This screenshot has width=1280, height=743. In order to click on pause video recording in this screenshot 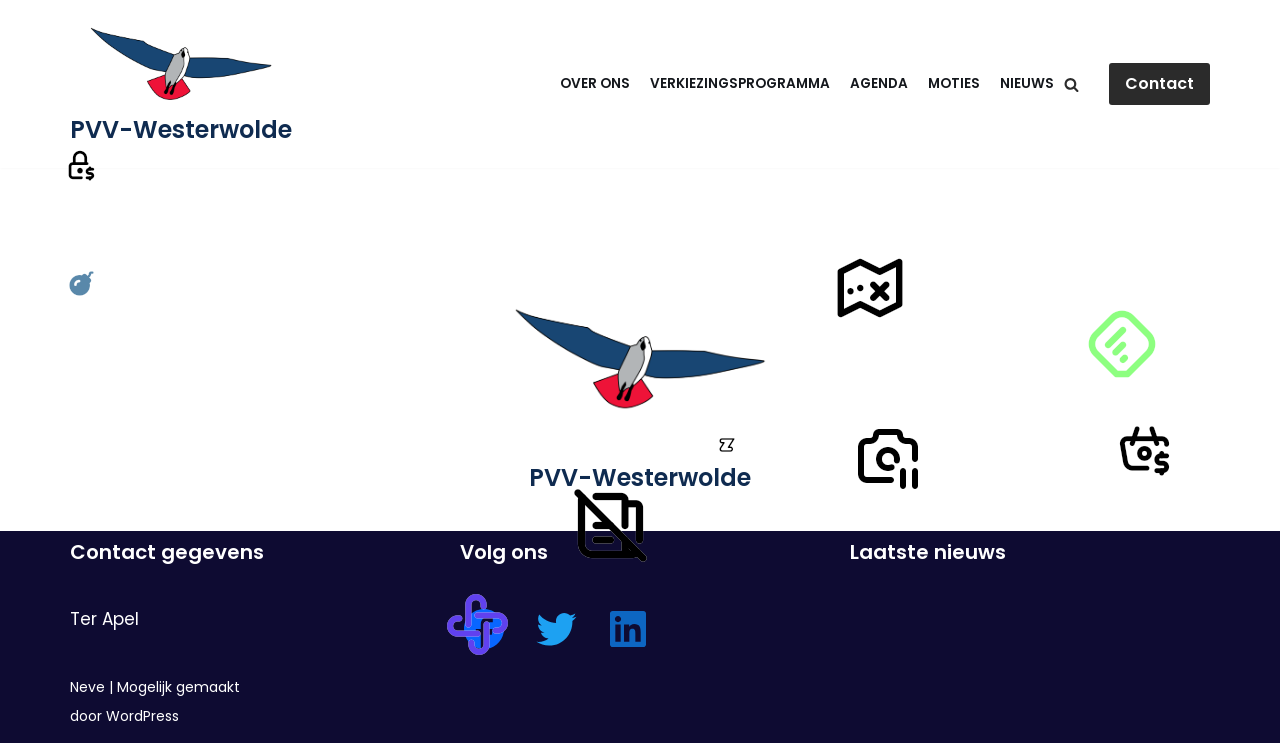, I will do `click(888, 456)`.